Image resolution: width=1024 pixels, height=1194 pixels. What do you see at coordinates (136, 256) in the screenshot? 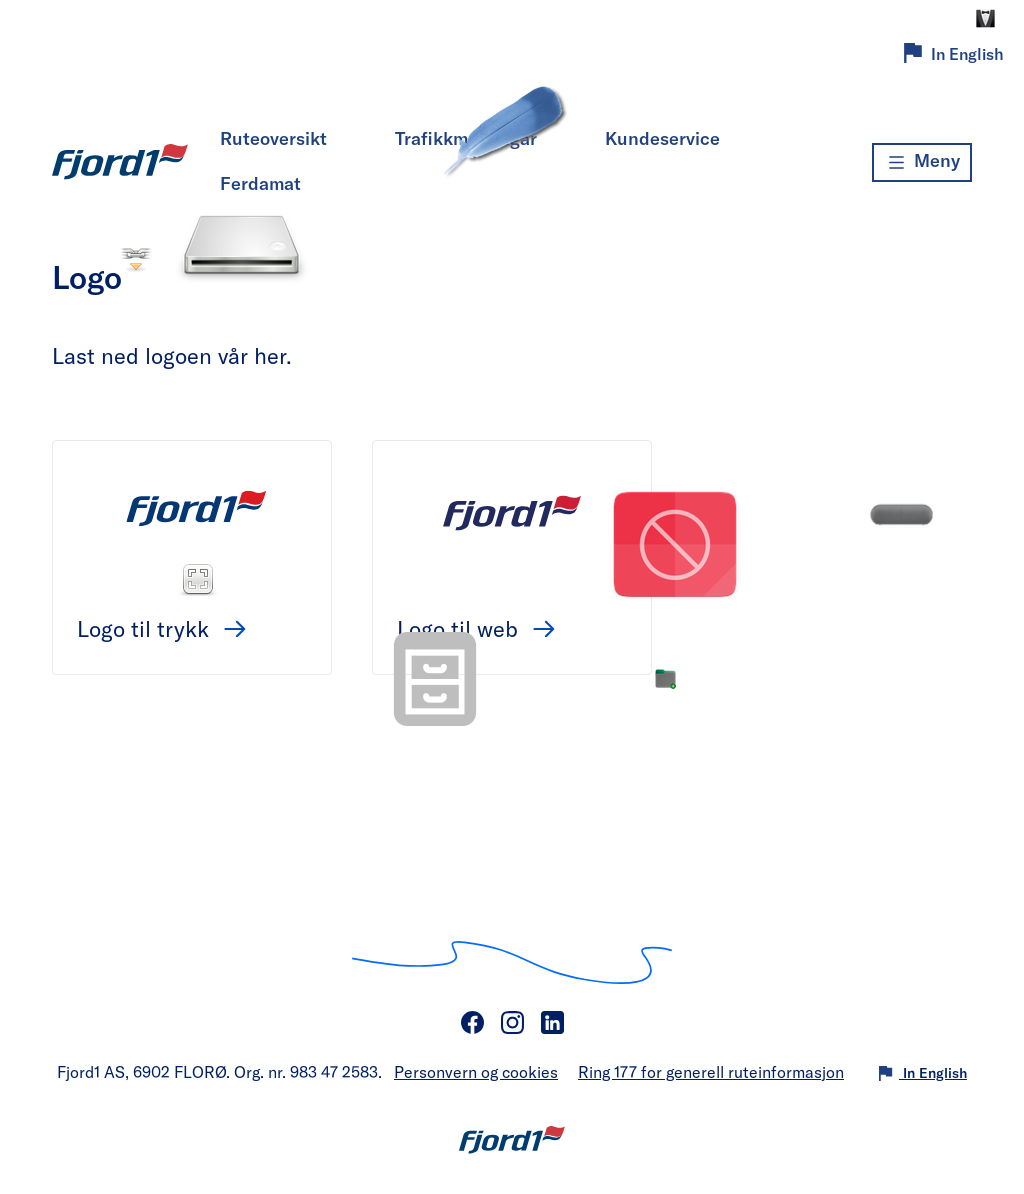
I see `insert a hyperlink into content` at bounding box center [136, 256].